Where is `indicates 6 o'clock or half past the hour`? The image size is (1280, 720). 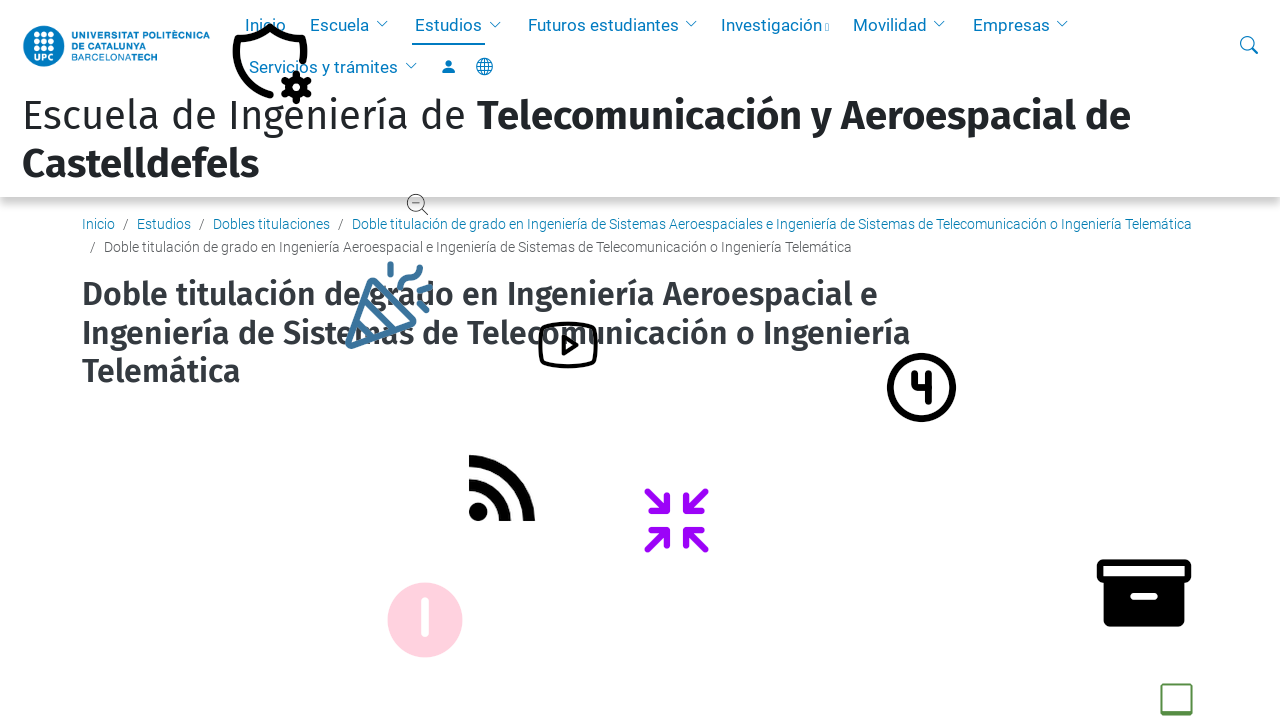
indicates 6 o'clock or half past the hour is located at coordinates (425, 620).